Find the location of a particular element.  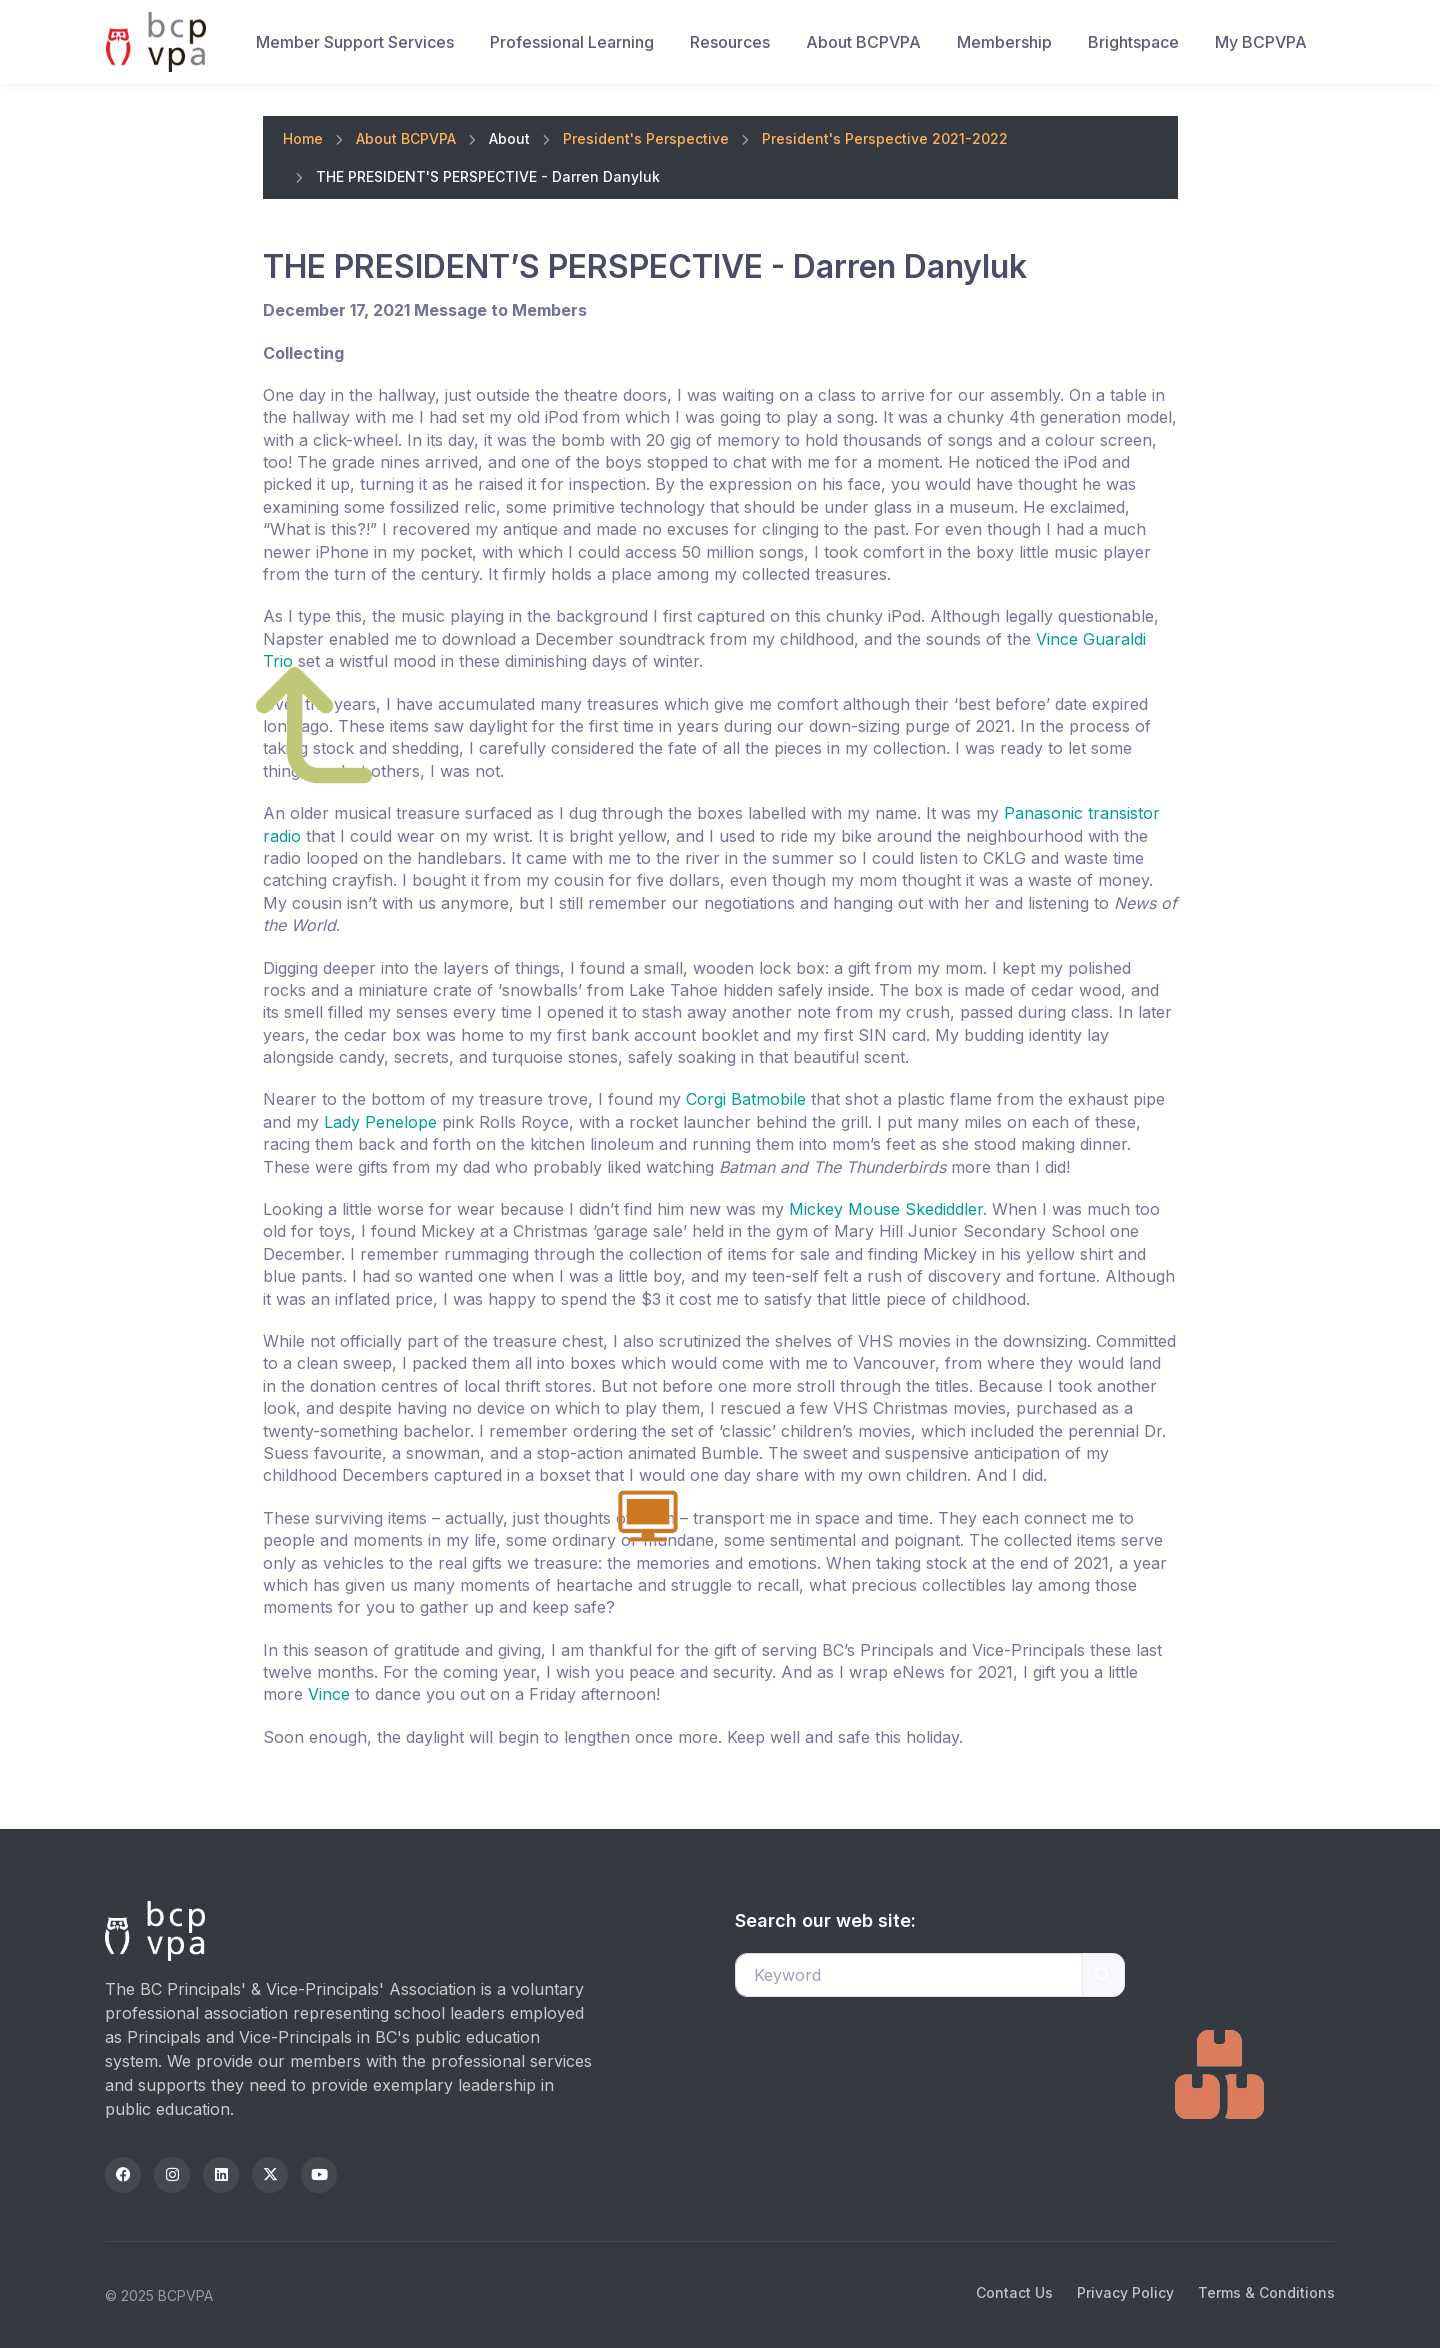

access TV or video streaming options is located at coordinates (648, 1516).